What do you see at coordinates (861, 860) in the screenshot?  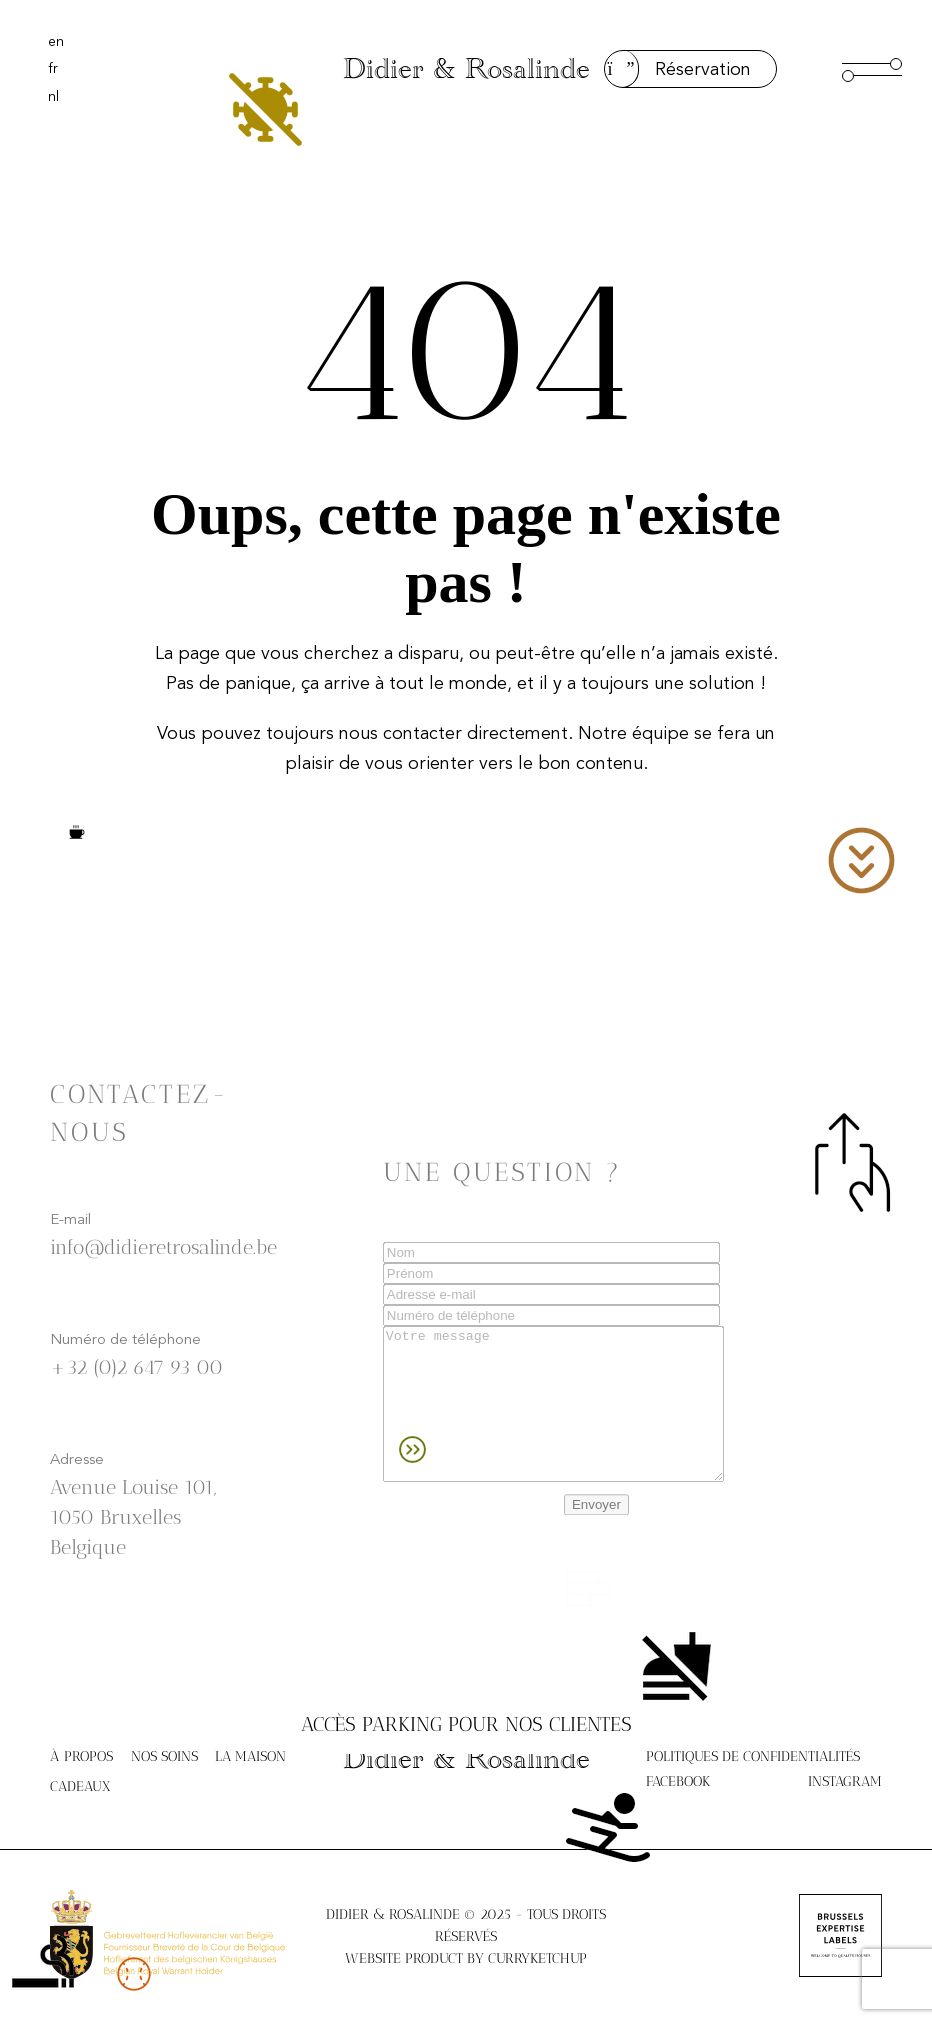 I see `expand all content below` at bounding box center [861, 860].